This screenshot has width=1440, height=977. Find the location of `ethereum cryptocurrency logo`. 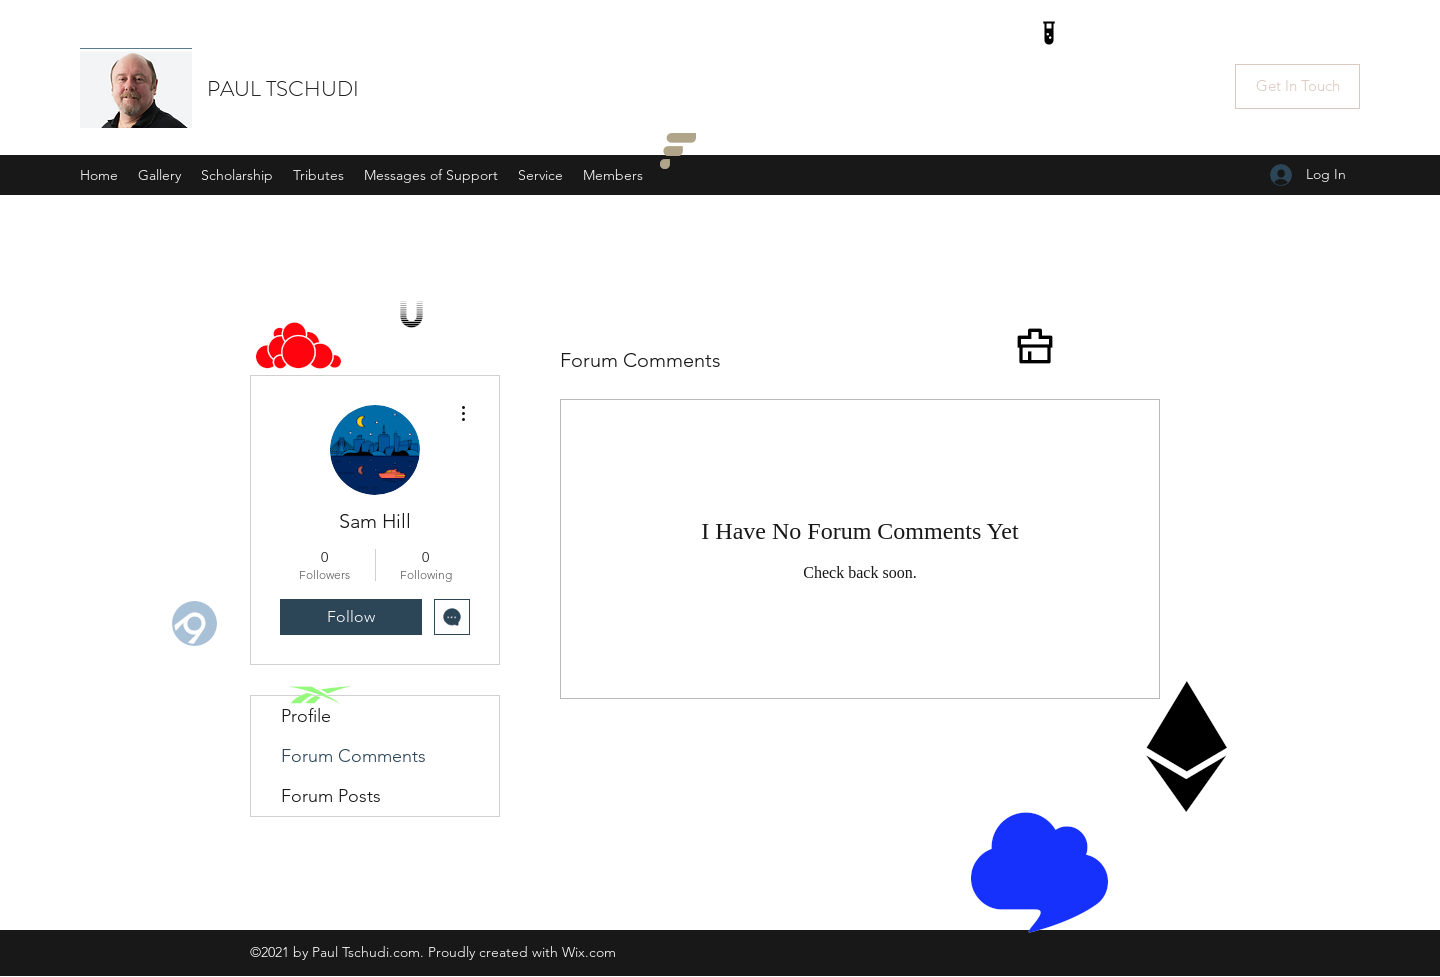

ethereum cryptocurrency logo is located at coordinates (1186, 746).